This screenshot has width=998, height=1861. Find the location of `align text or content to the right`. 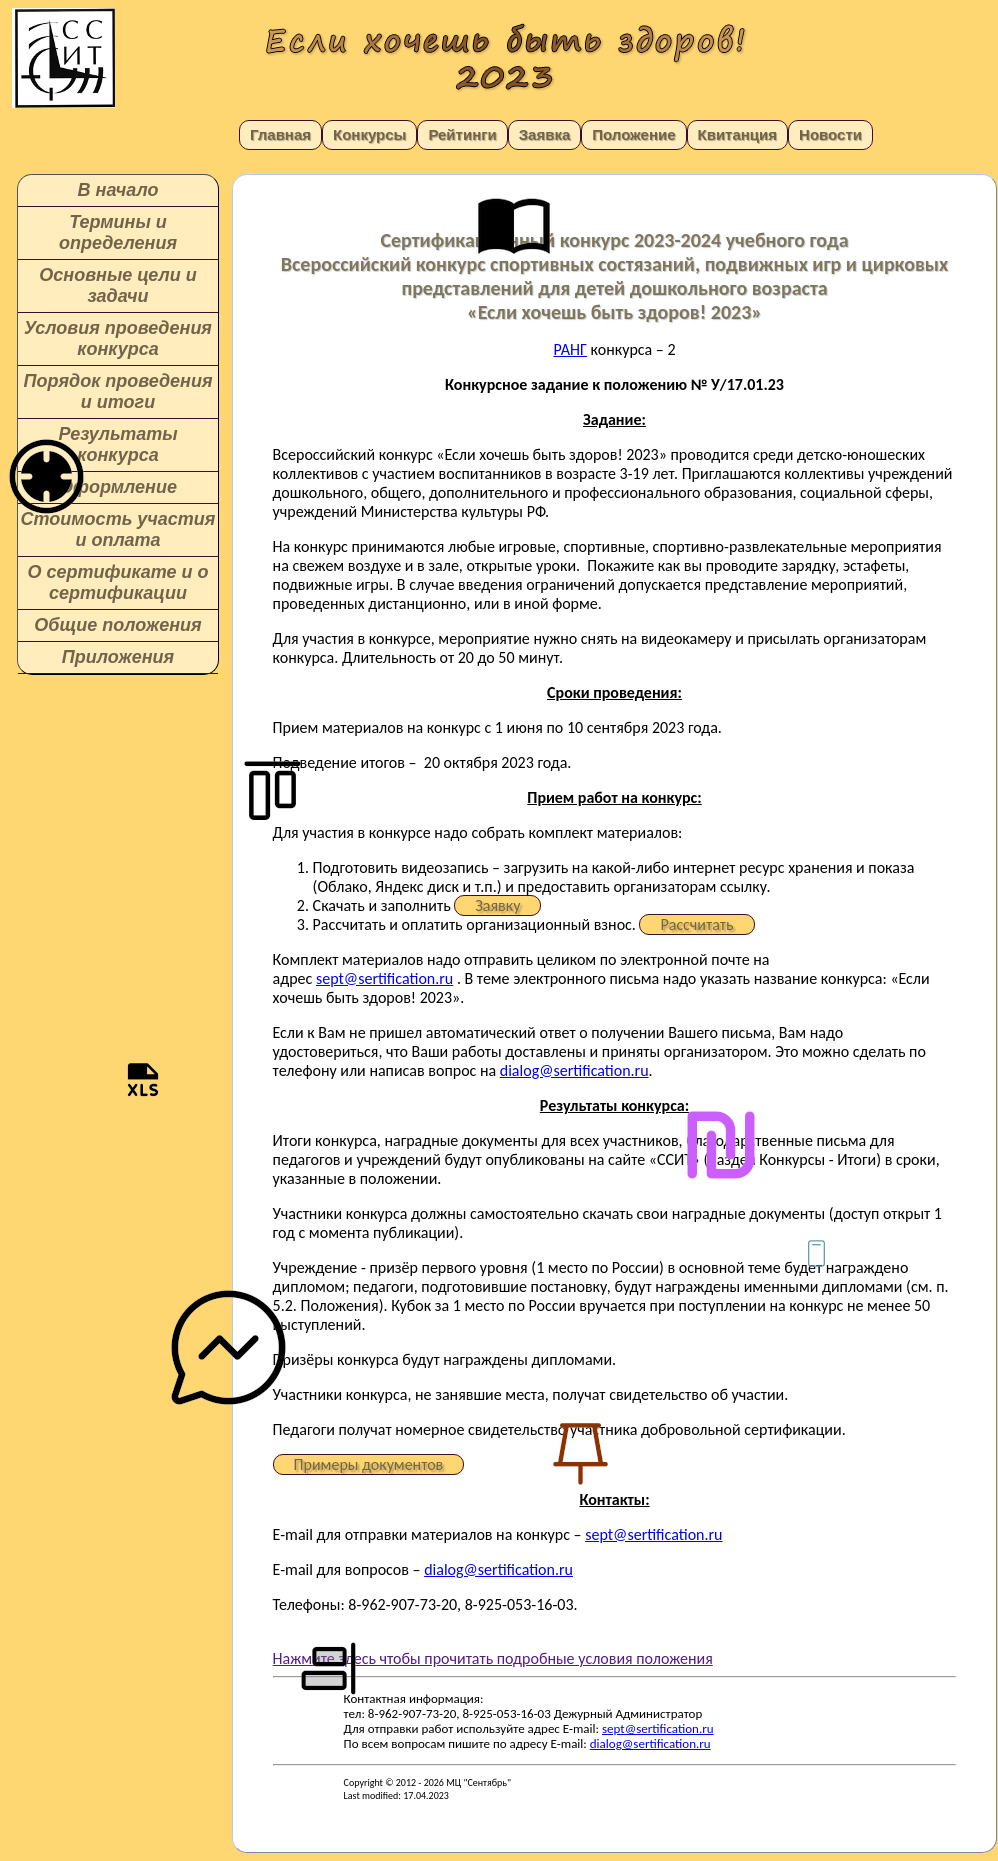

align text or content to the right is located at coordinates (329, 1668).